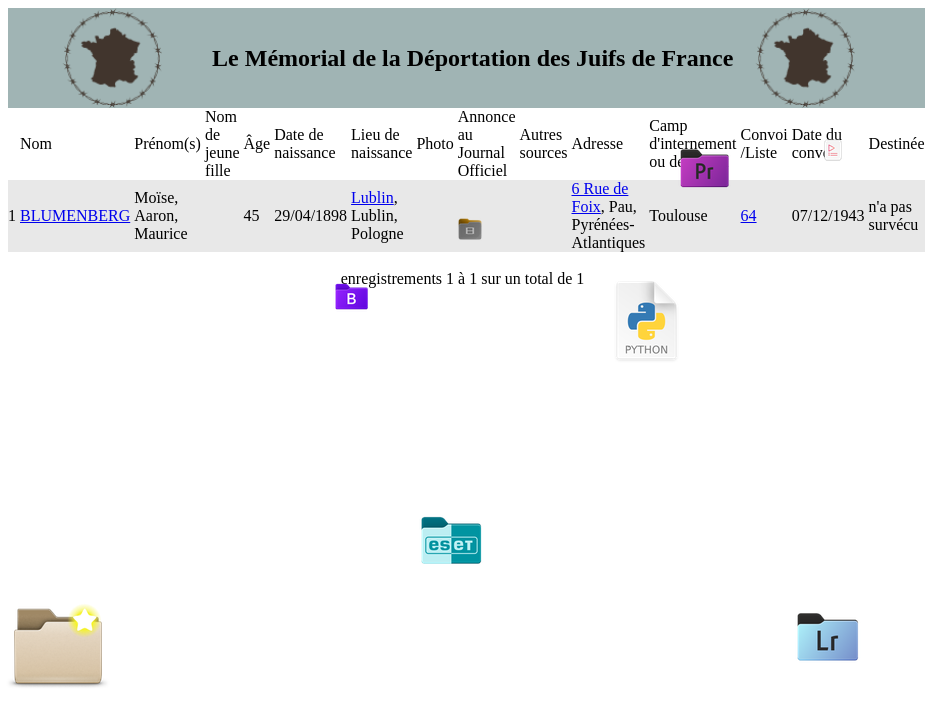  I want to click on open folder containing adobe premiere project files, so click(704, 169).